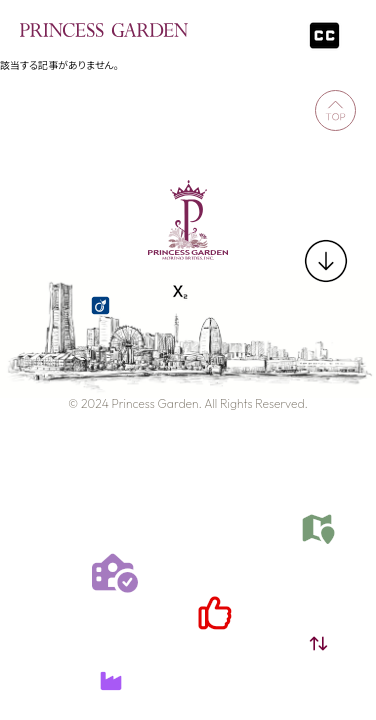 The height and width of the screenshot is (720, 376). I want to click on toggle closed captions on video, so click(324, 35).